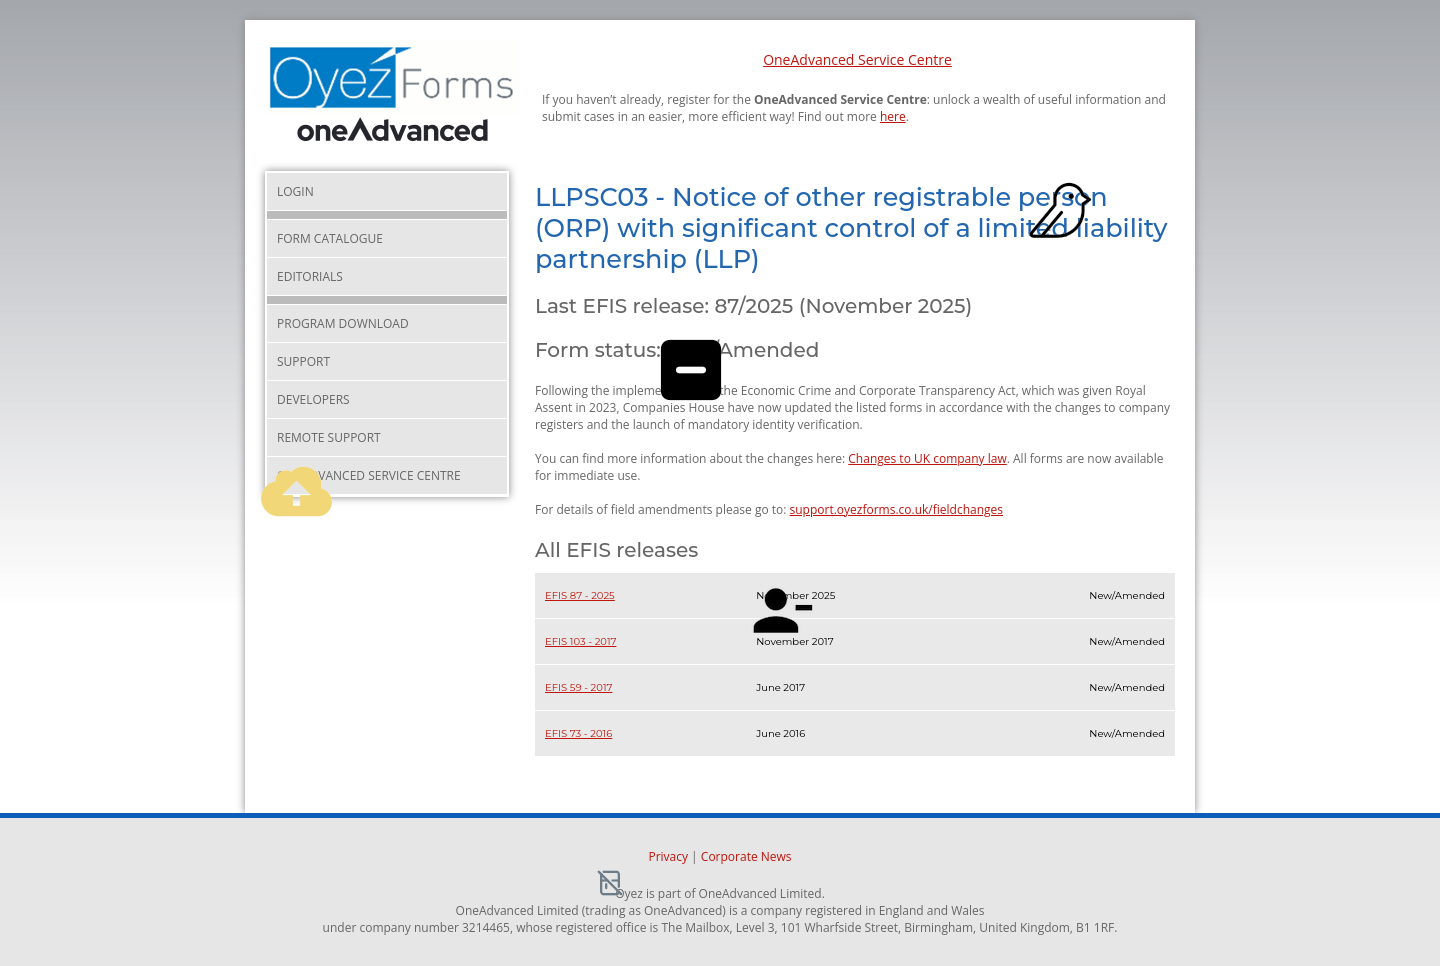  Describe the element at coordinates (691, 370) in the screenshot. I see `remove an item from a list` at that location.